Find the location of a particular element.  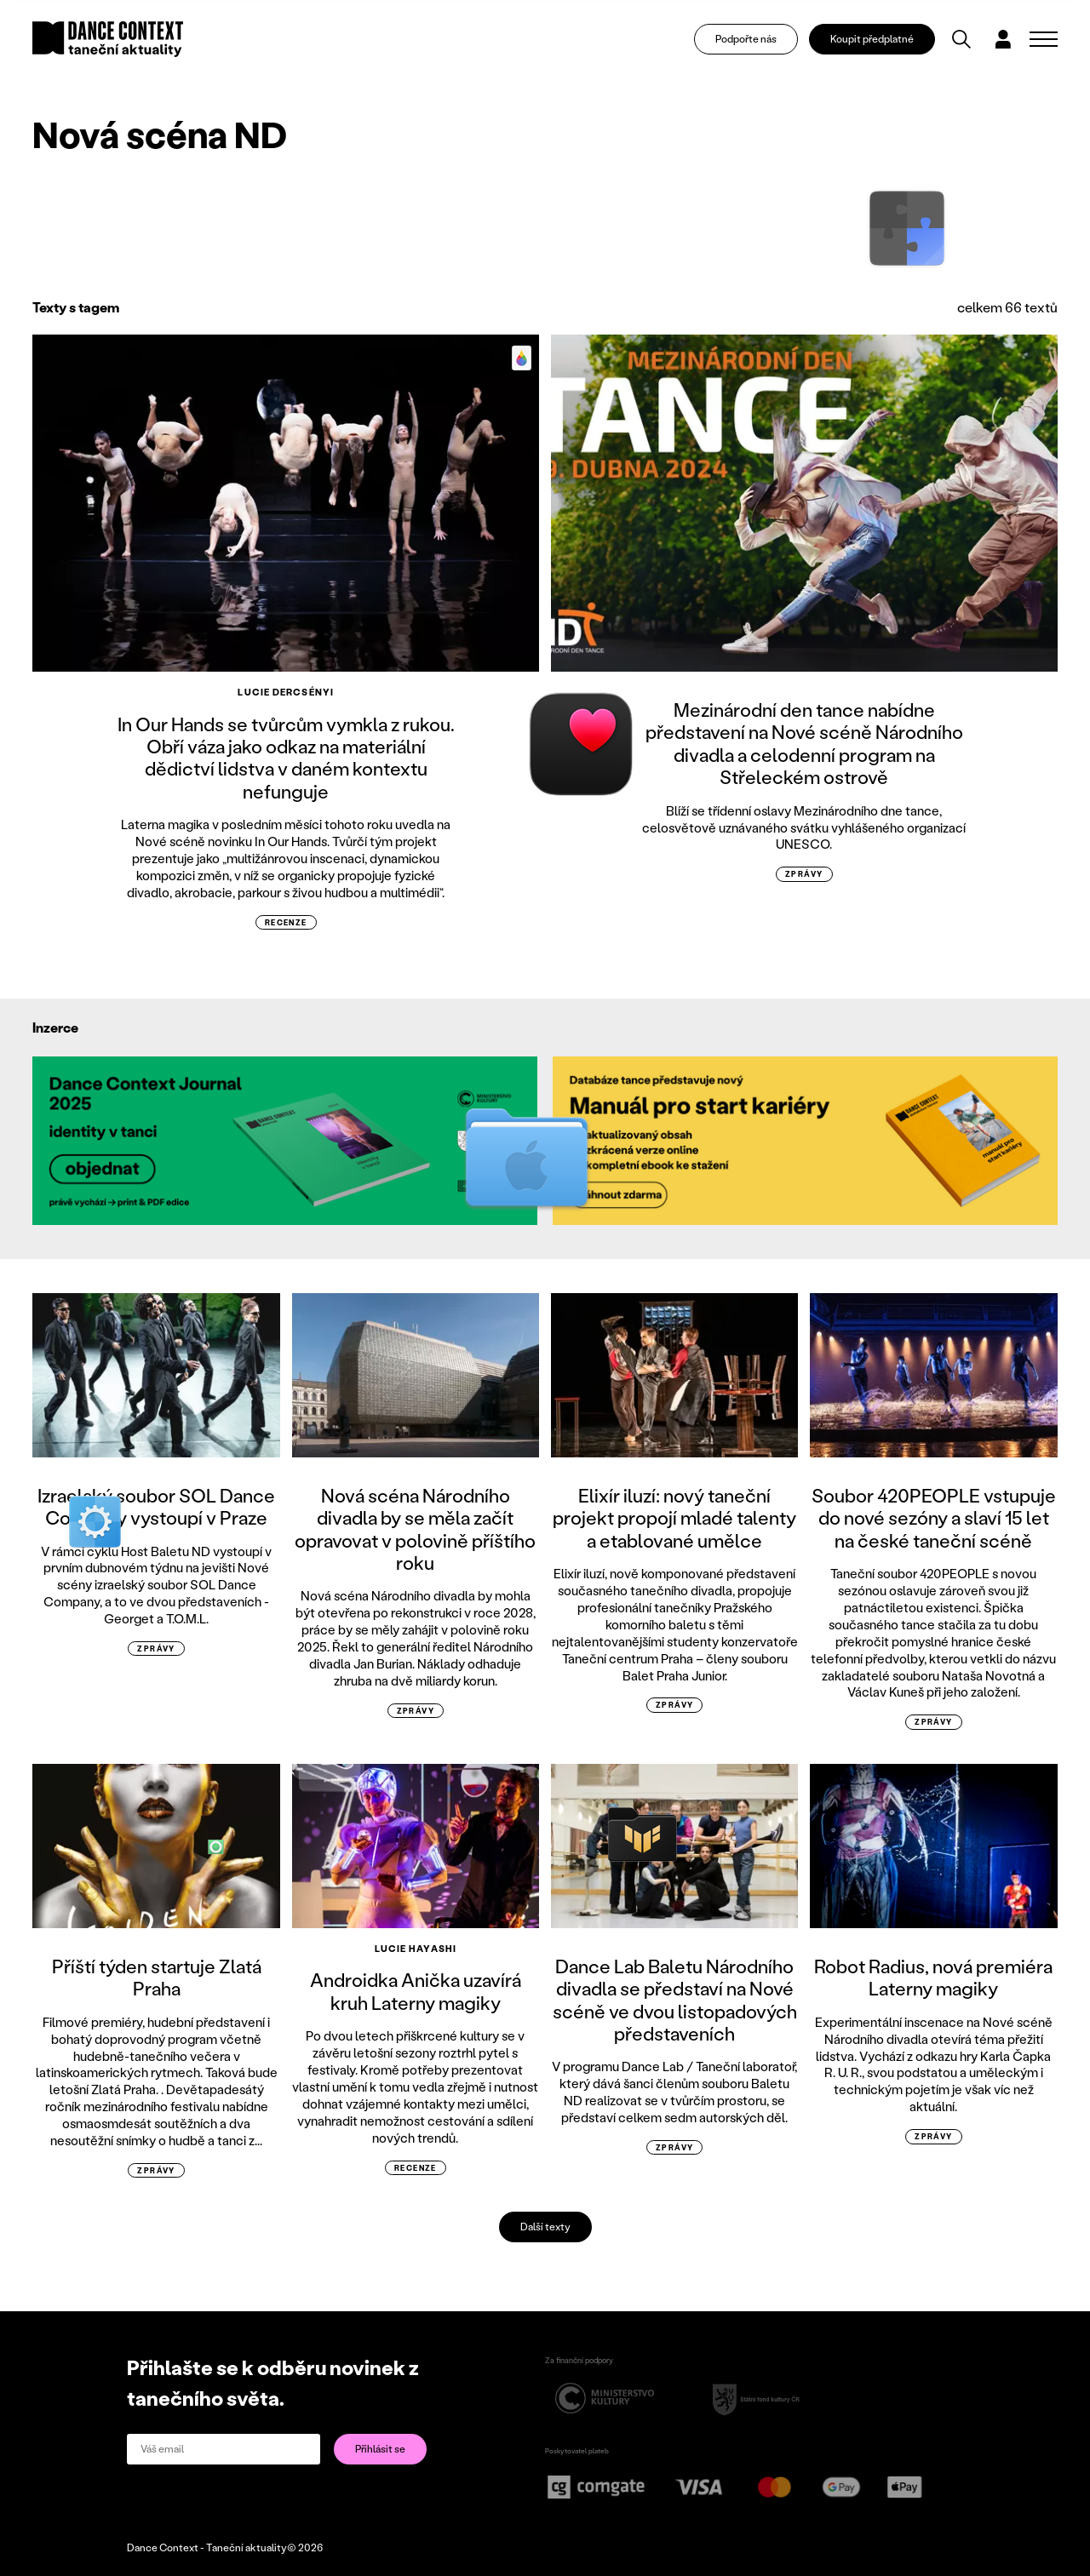

windows executable file type indicator is located at coordinates (95, 1521).